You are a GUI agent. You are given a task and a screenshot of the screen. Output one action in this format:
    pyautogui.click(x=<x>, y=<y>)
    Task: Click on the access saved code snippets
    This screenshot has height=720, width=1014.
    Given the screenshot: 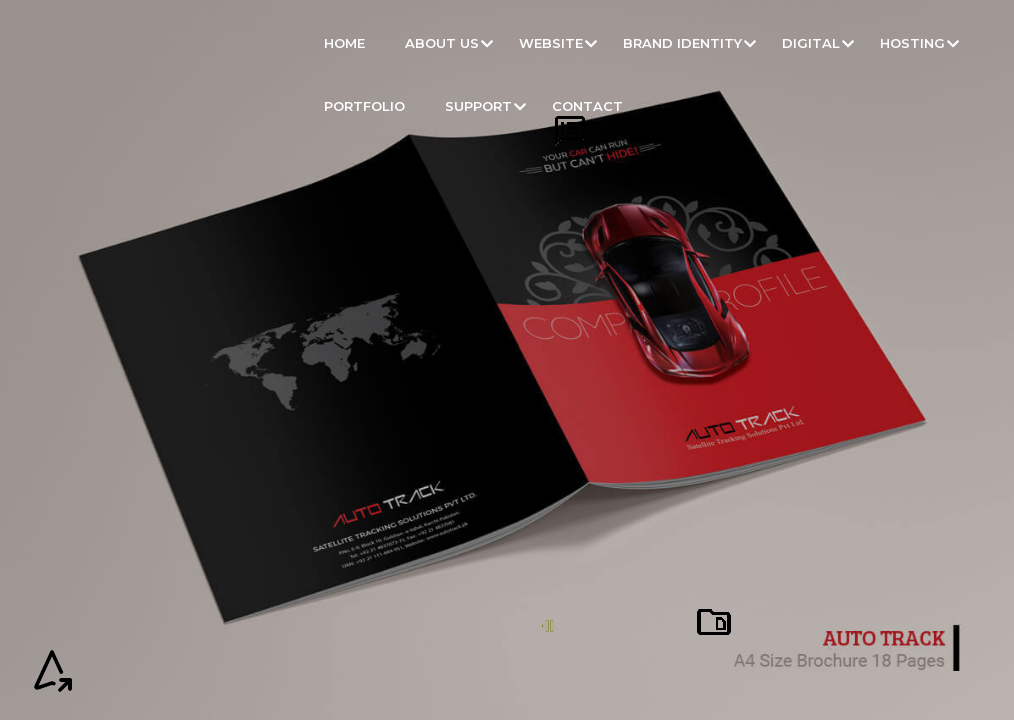 What is the action you would take?
    pyautogui.click(x=714, y=622)
    